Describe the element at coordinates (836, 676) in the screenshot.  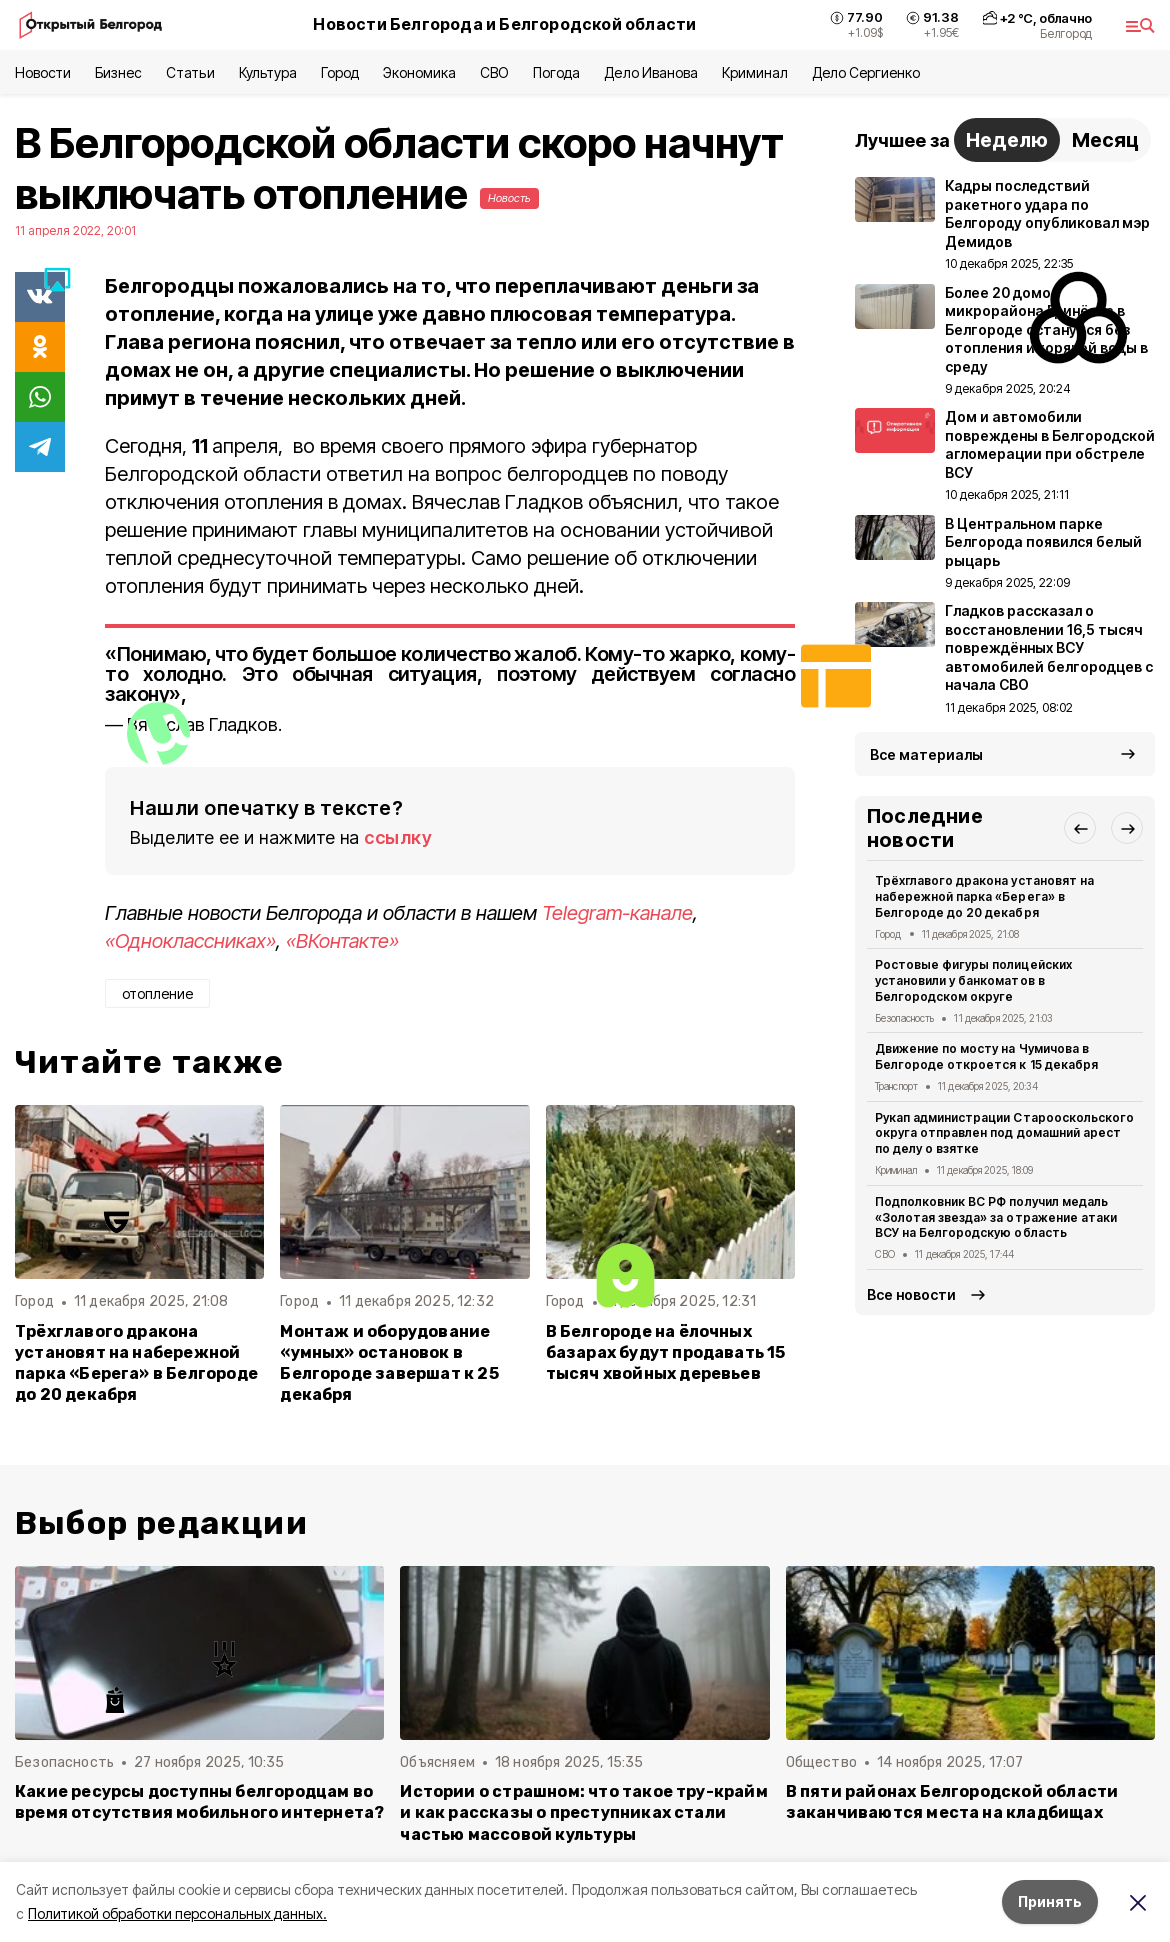
I see `switch to header with two-column layout` at that location.